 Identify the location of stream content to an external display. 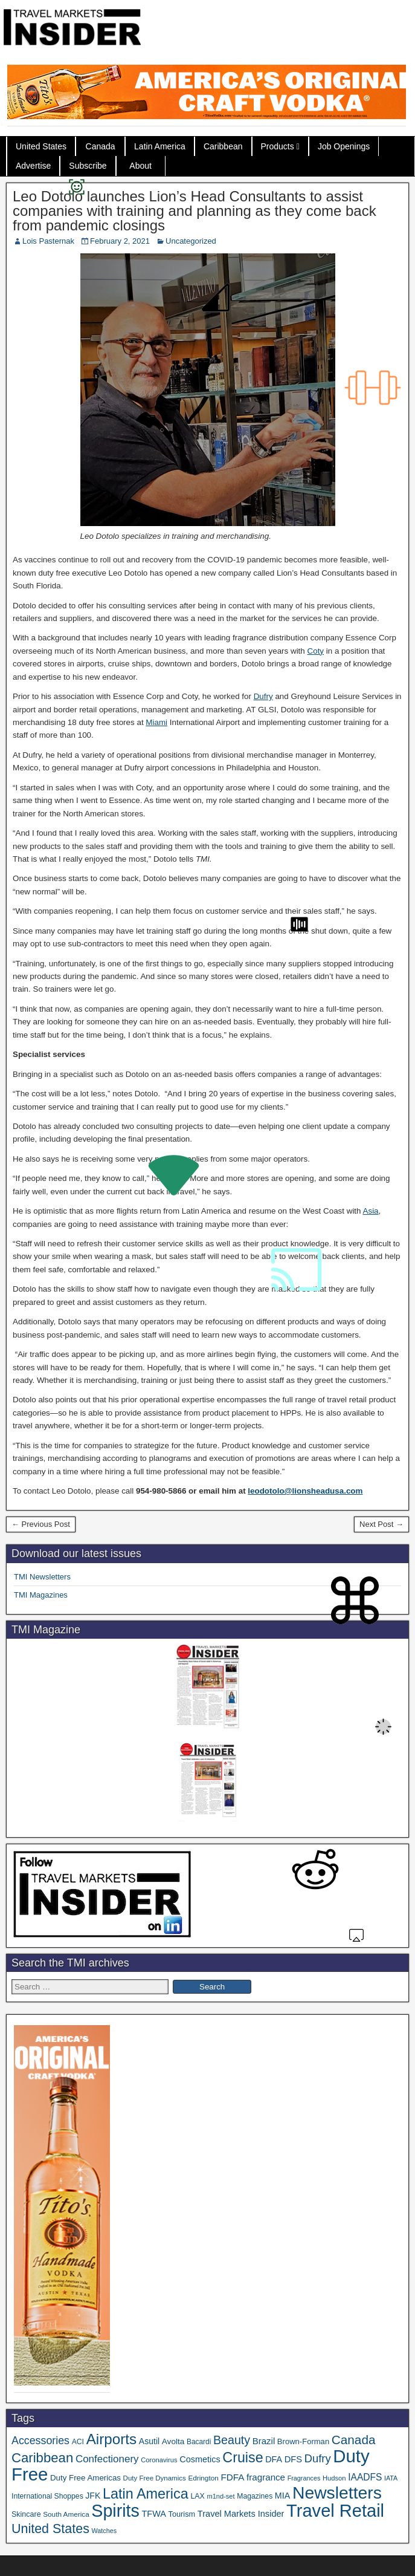
(356, 1935).